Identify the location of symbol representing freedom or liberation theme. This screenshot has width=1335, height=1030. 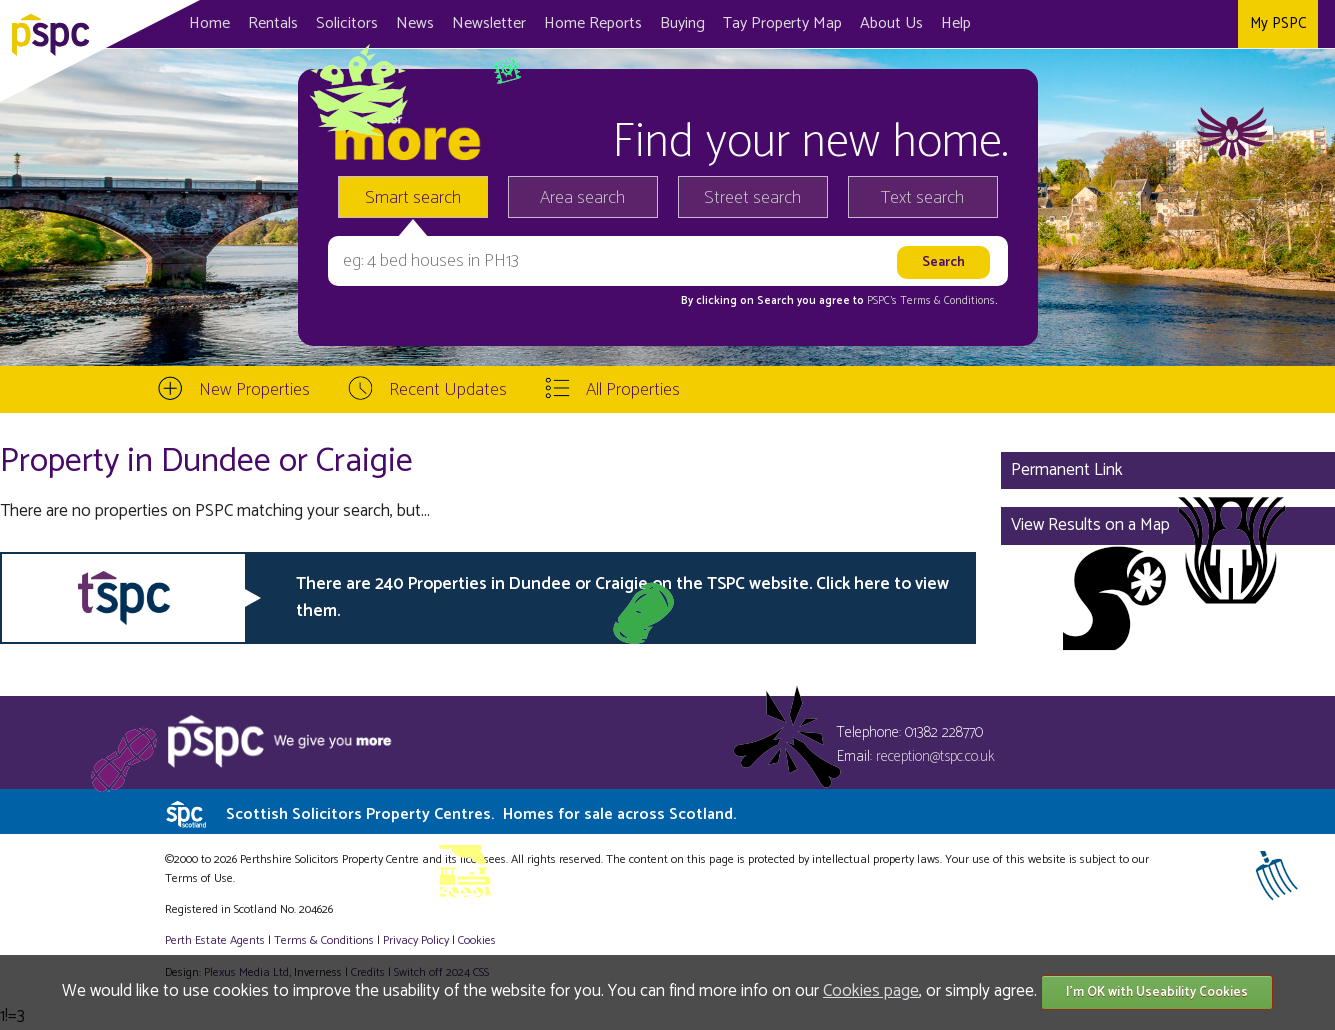
(1232, 134).